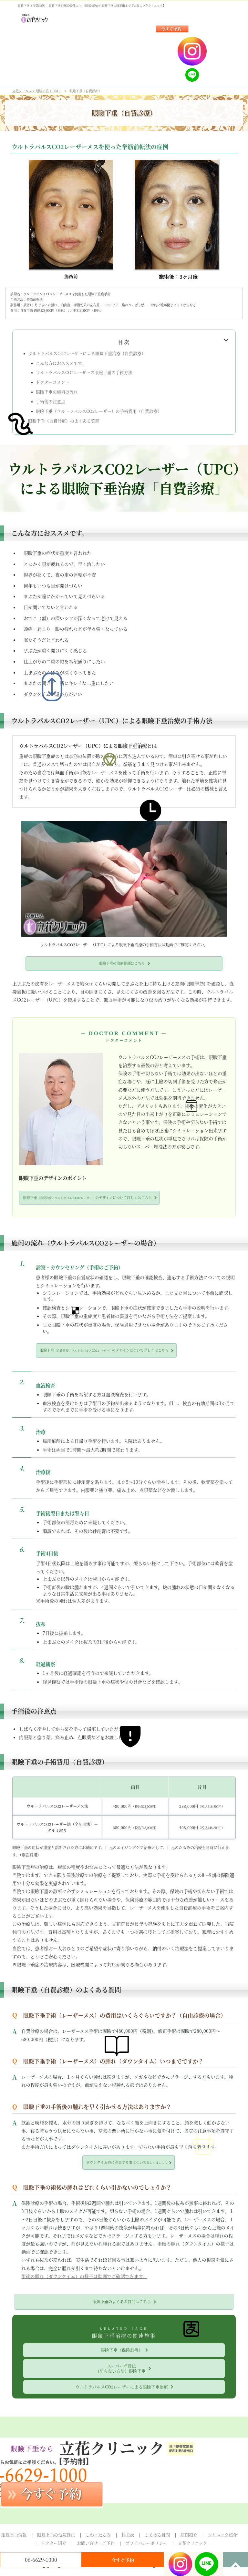  Describe the element at coordinates (130, 1735) in the screenshot. I see `indicates a security warning or potential threat` at that location.